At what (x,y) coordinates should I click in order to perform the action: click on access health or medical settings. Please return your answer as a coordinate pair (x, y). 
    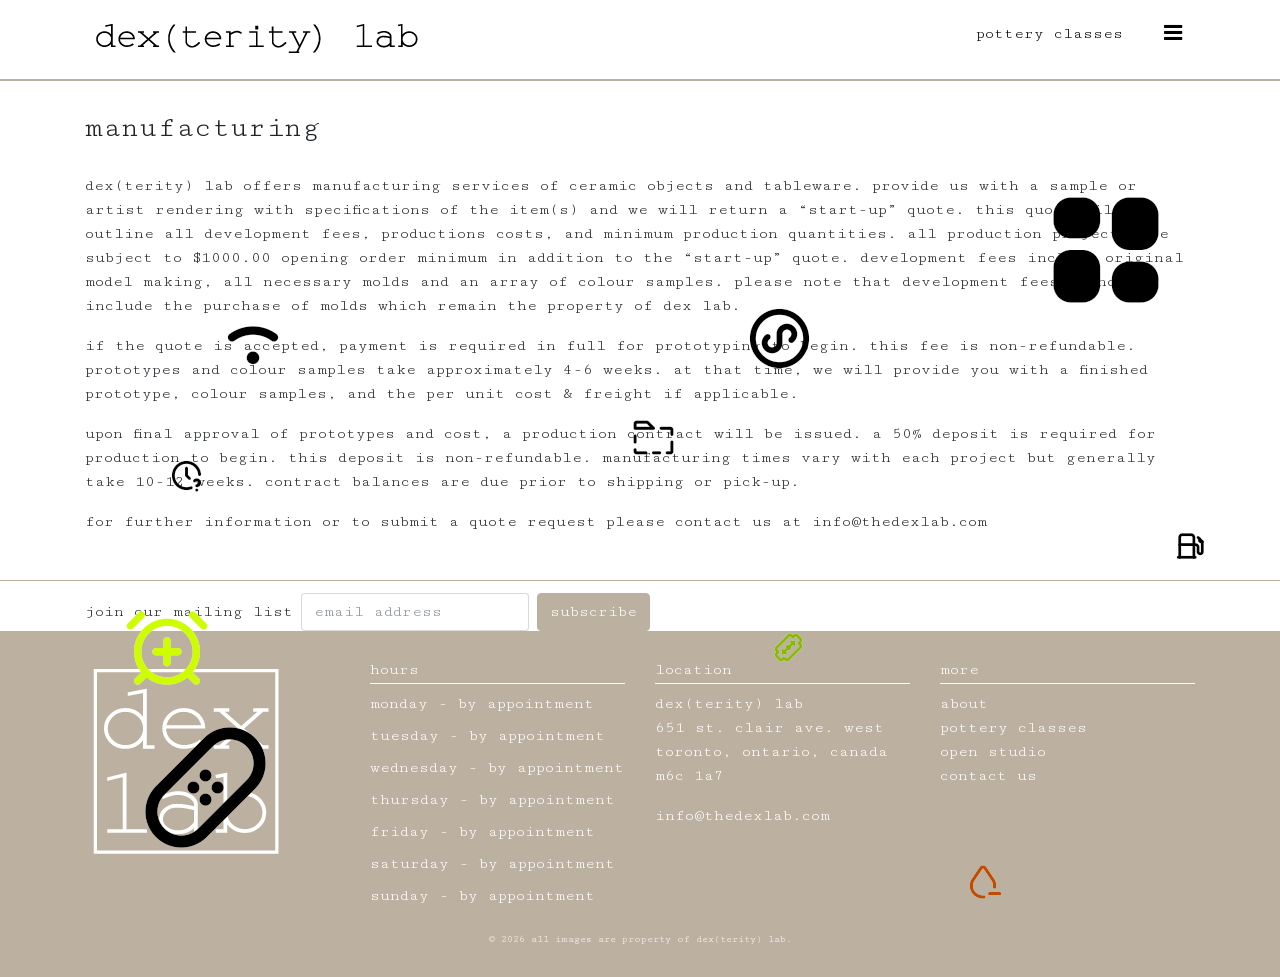
    Looking at the image, I should click on (205, 787).